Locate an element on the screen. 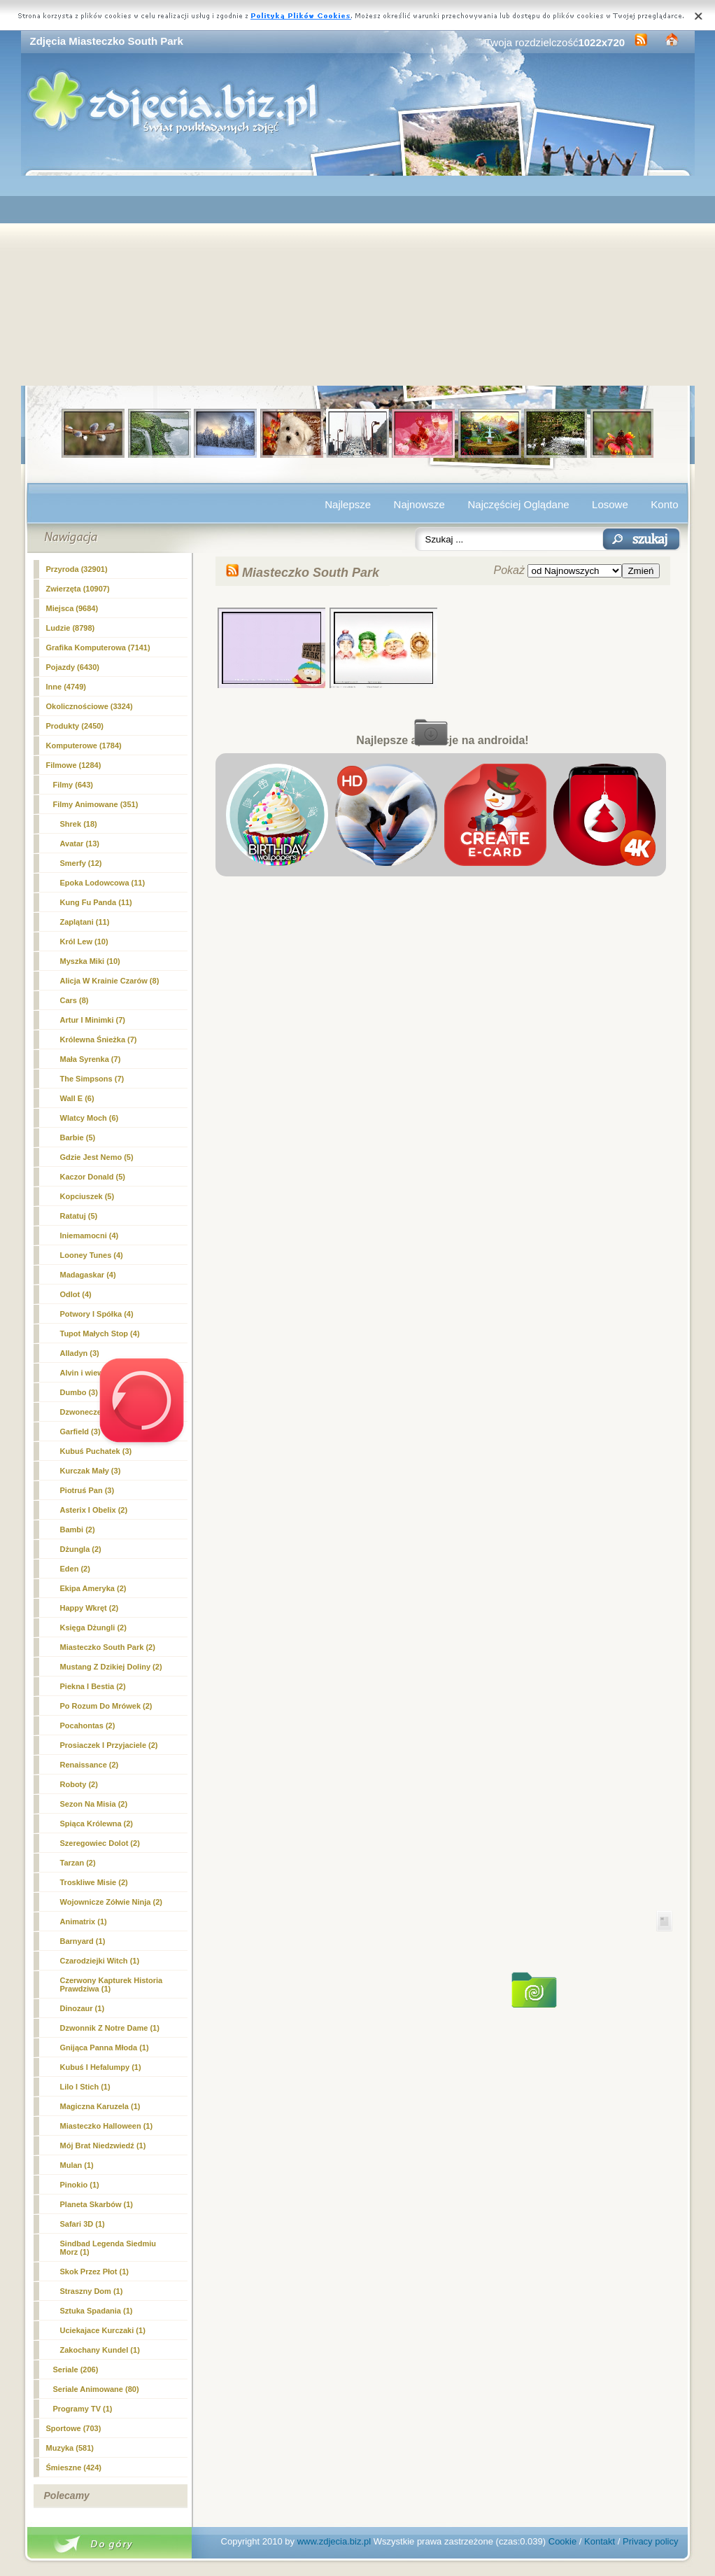 This screenshot has height=2576, width=715. open timeshift backup and restore utility is located at coordinates (141, 1400).